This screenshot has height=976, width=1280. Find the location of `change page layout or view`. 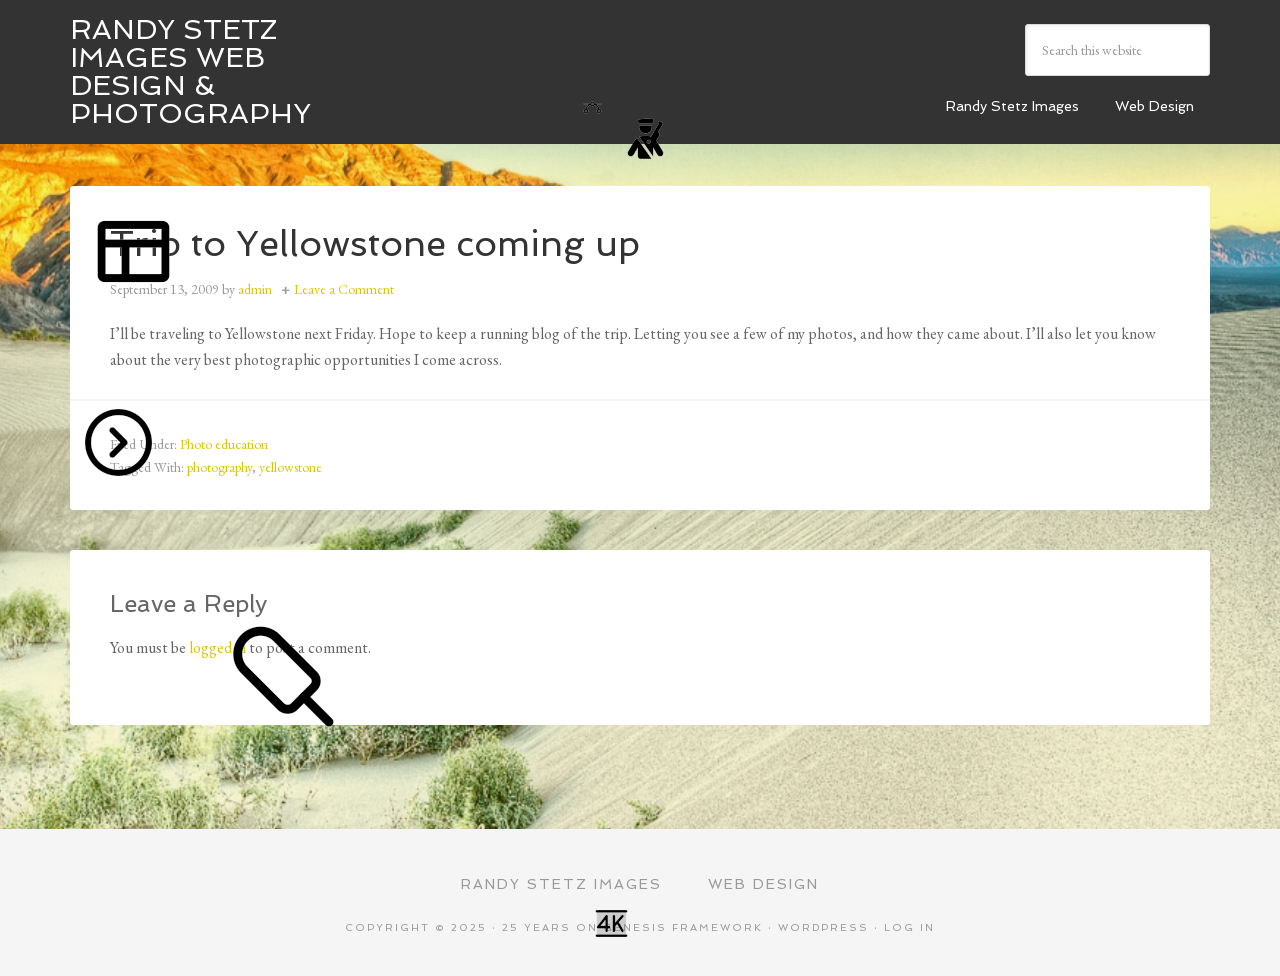

change page layout or view is located at coordinates (133, 251).